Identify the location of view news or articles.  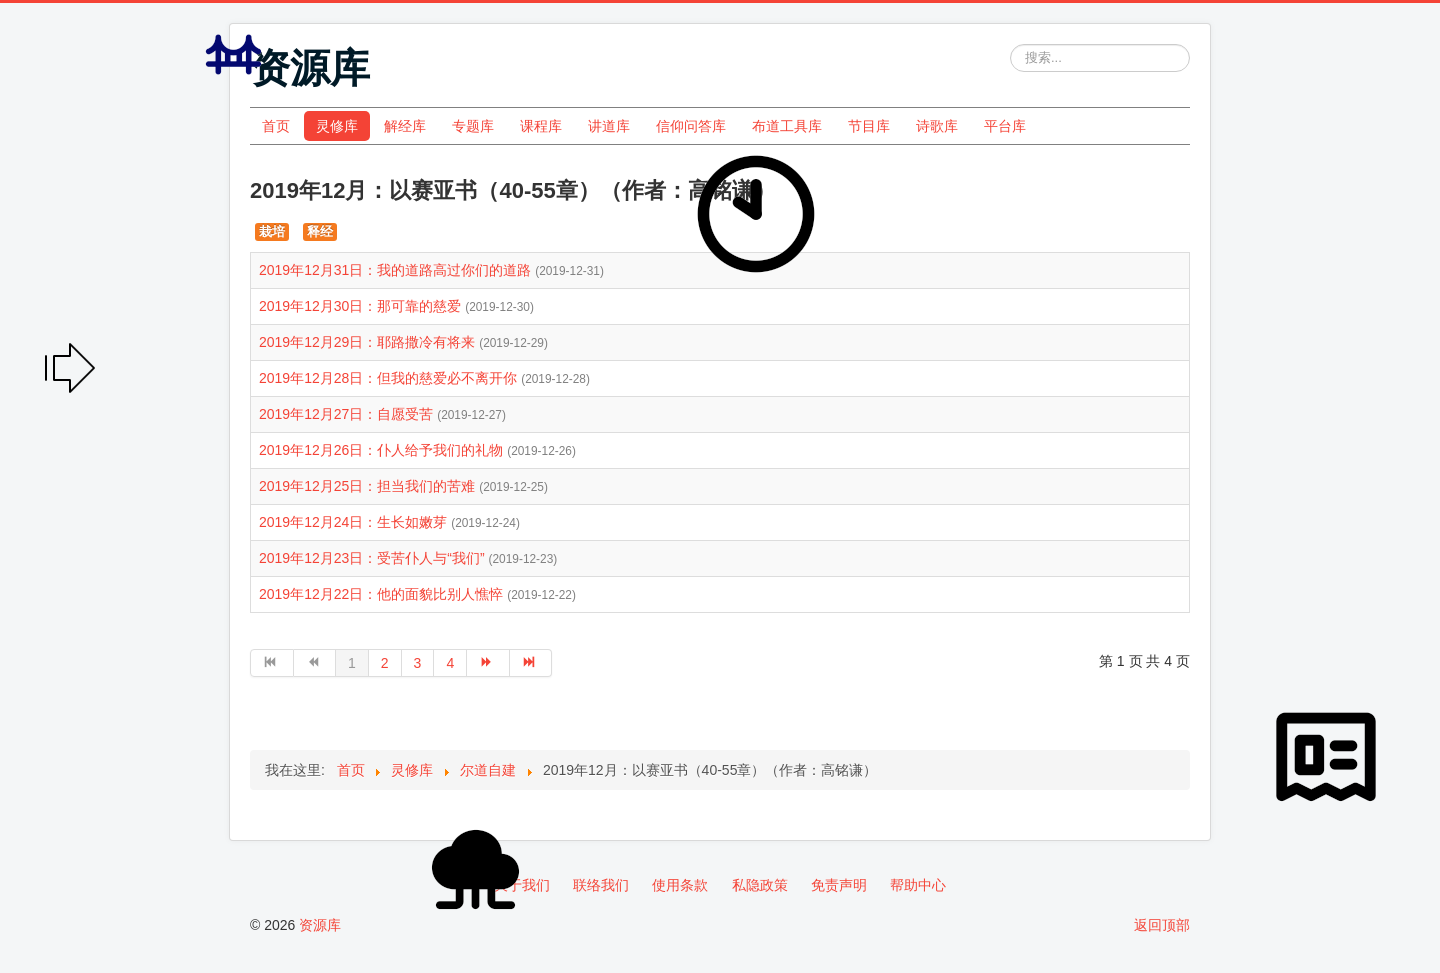
(1326, 755).